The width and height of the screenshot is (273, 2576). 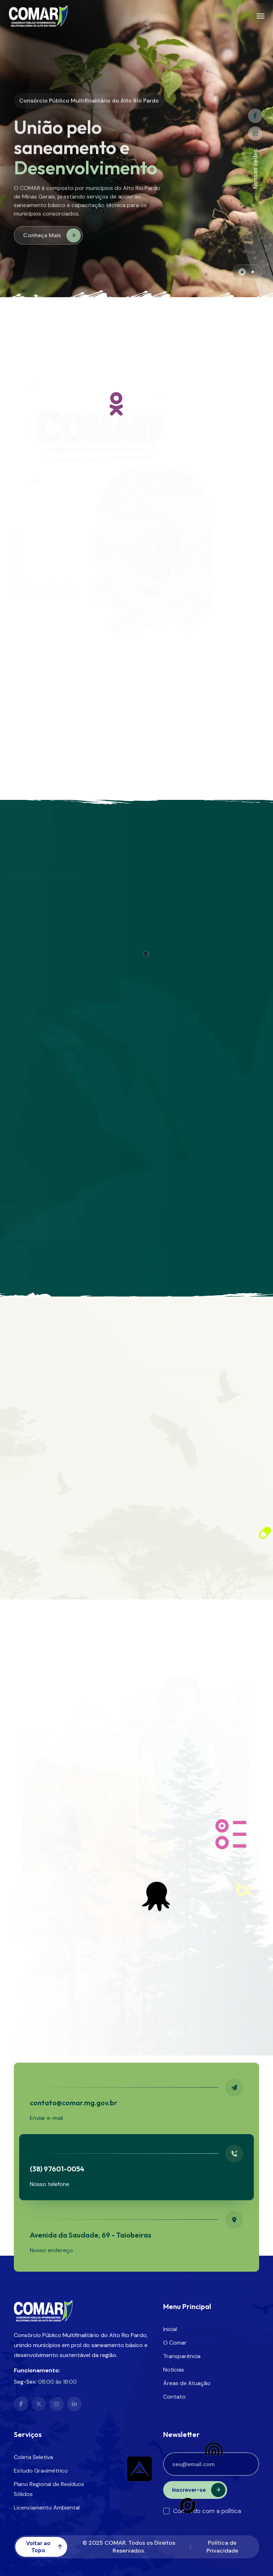 I want to click on visit bisecthosting website, so click(x=146, y=954).